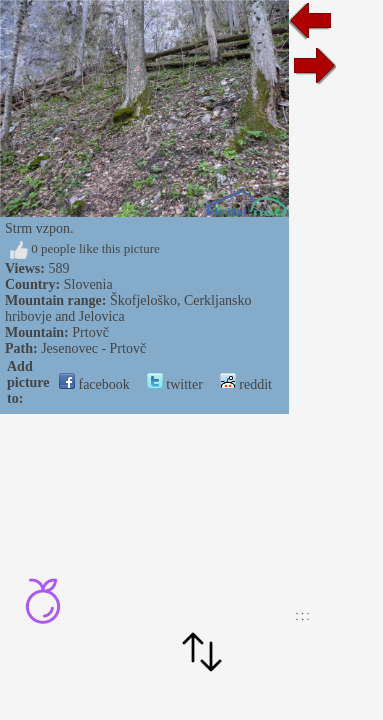 This screenshot has height=720, width=383. Describe the element at coordinates (43, 602) in the screenshot. I see `indicates fruit or produce category` at that location.